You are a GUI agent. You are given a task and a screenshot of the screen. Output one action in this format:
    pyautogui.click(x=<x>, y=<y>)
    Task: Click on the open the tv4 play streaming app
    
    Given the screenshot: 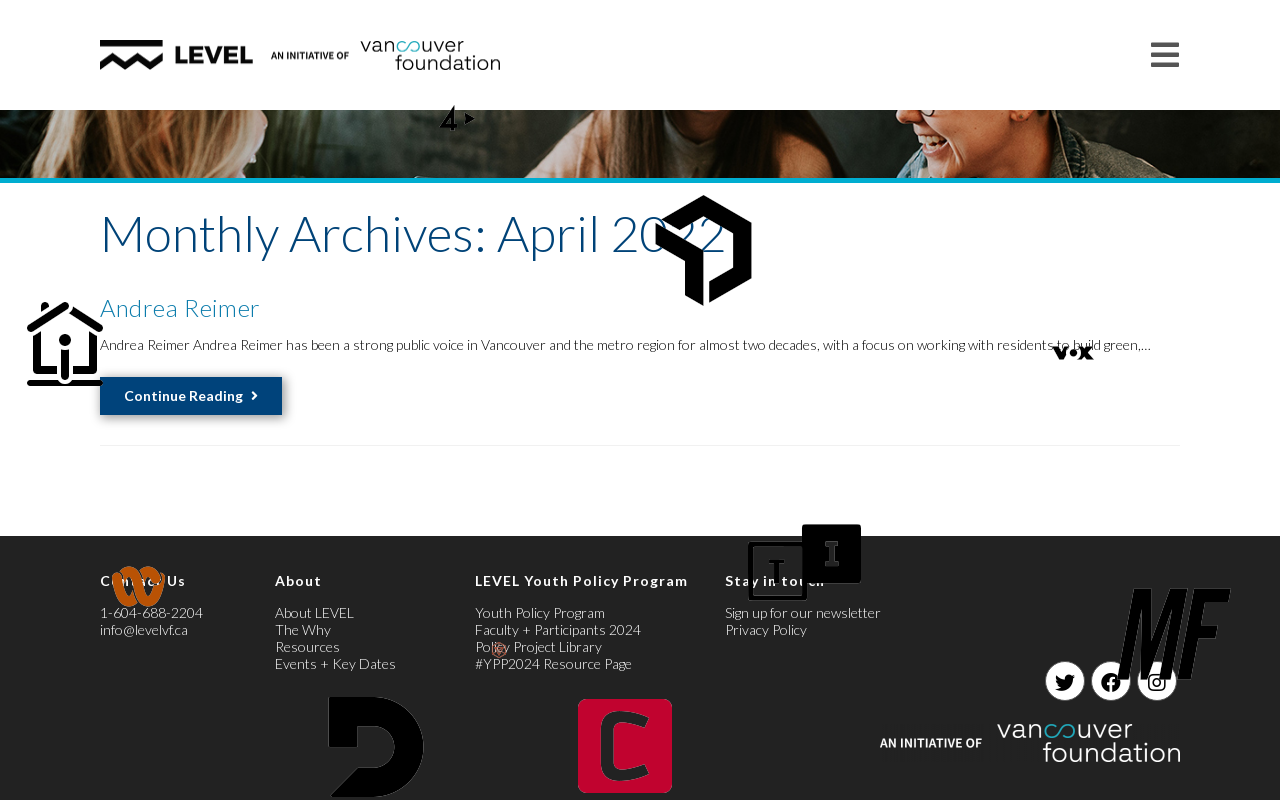 What is the action you would take?
    pyautogui.click(x=457, y=118)
    